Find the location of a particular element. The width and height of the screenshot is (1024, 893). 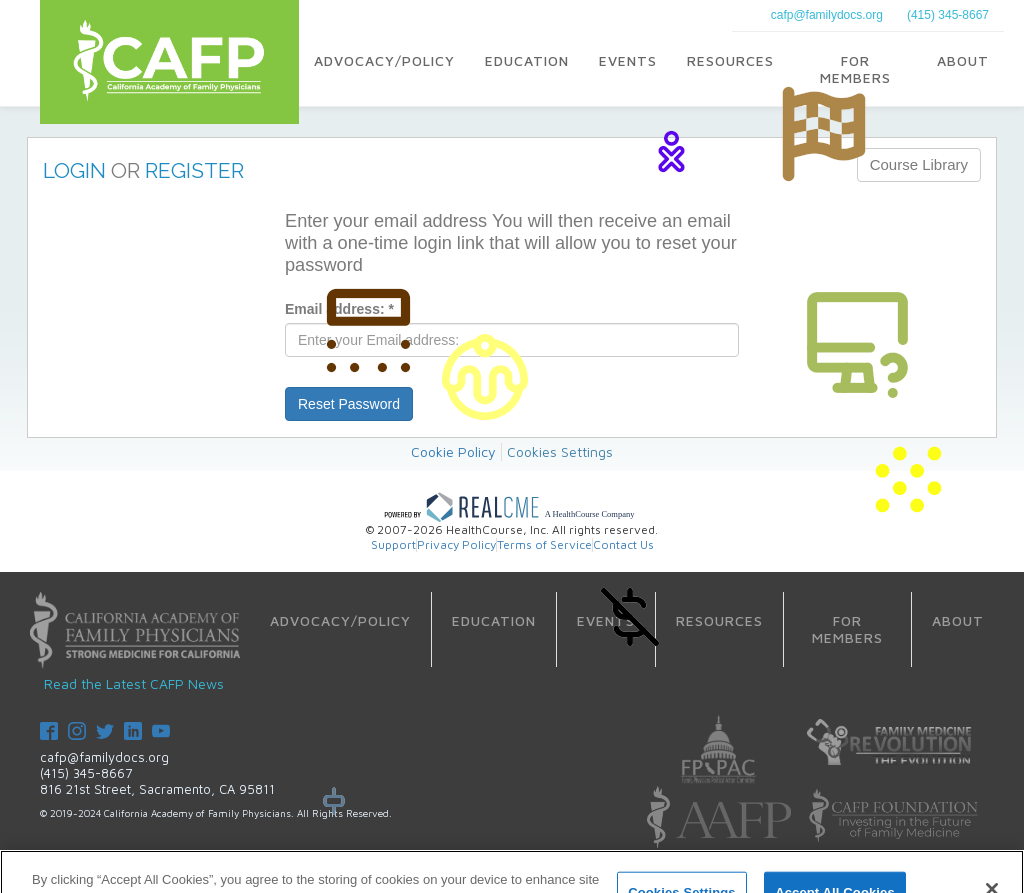

get help or support for your desktop device is located at coordinates (857, 342).